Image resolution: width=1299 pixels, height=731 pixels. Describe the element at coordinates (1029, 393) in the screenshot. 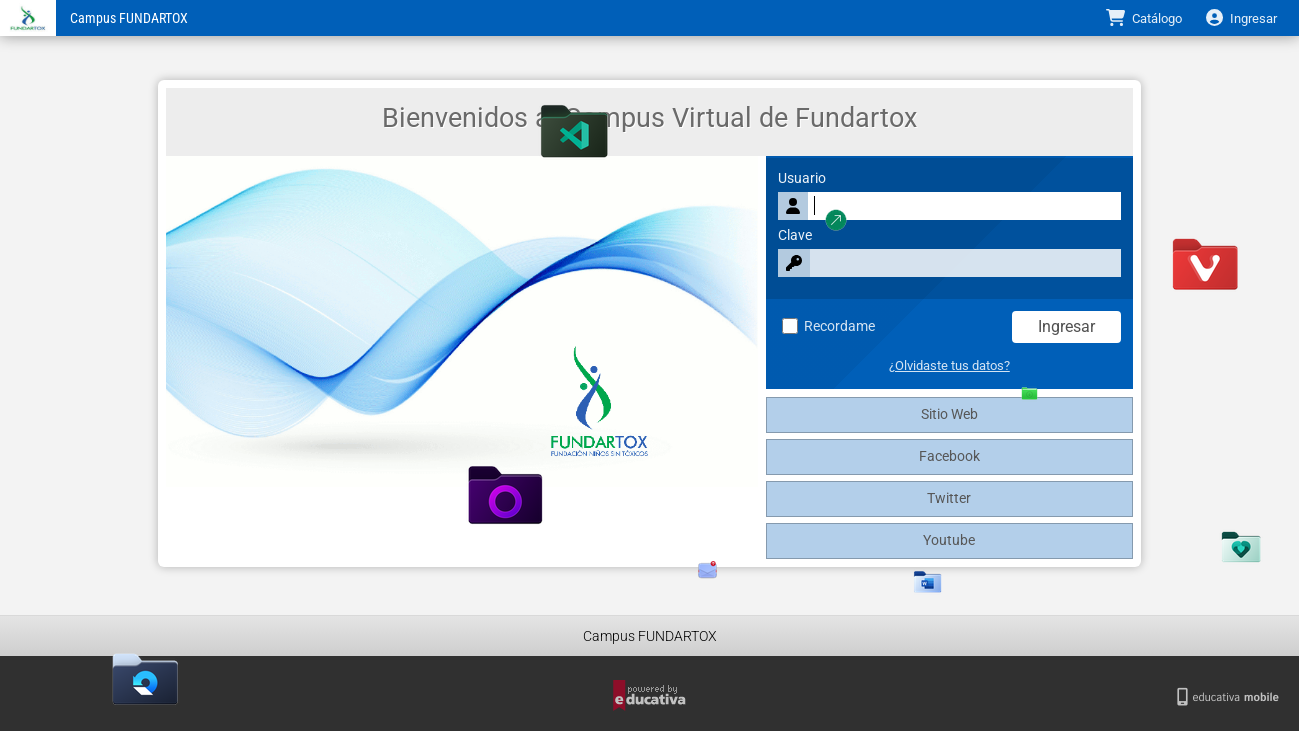

I see `open downloads folder` at that location.